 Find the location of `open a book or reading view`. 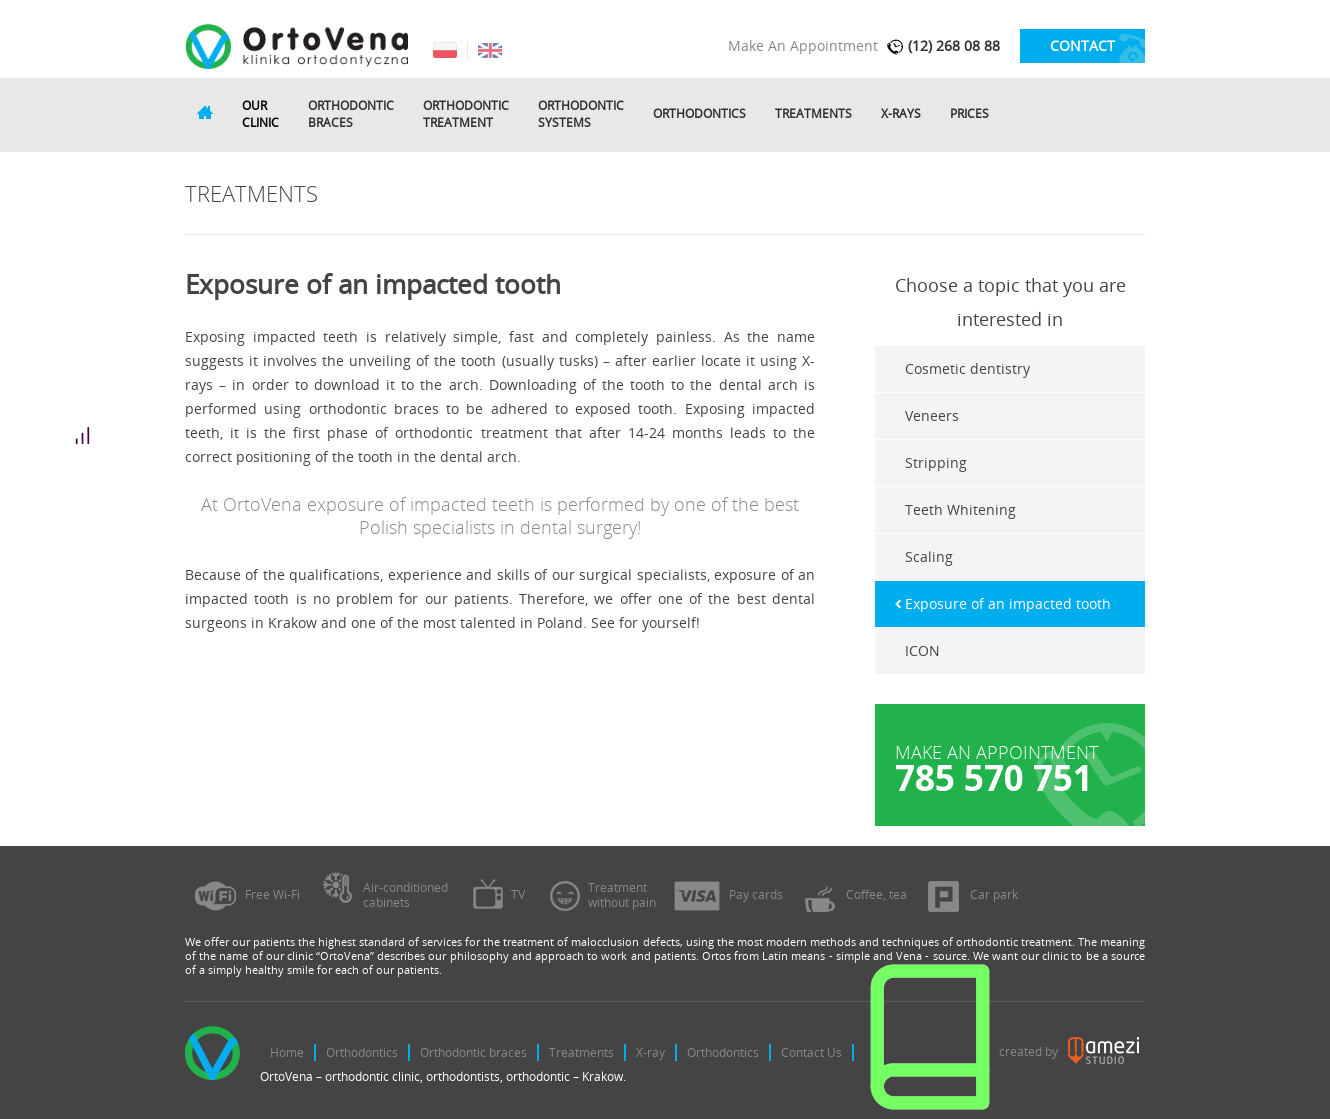

open a book or reading view is located at coordinates (930, 1037).